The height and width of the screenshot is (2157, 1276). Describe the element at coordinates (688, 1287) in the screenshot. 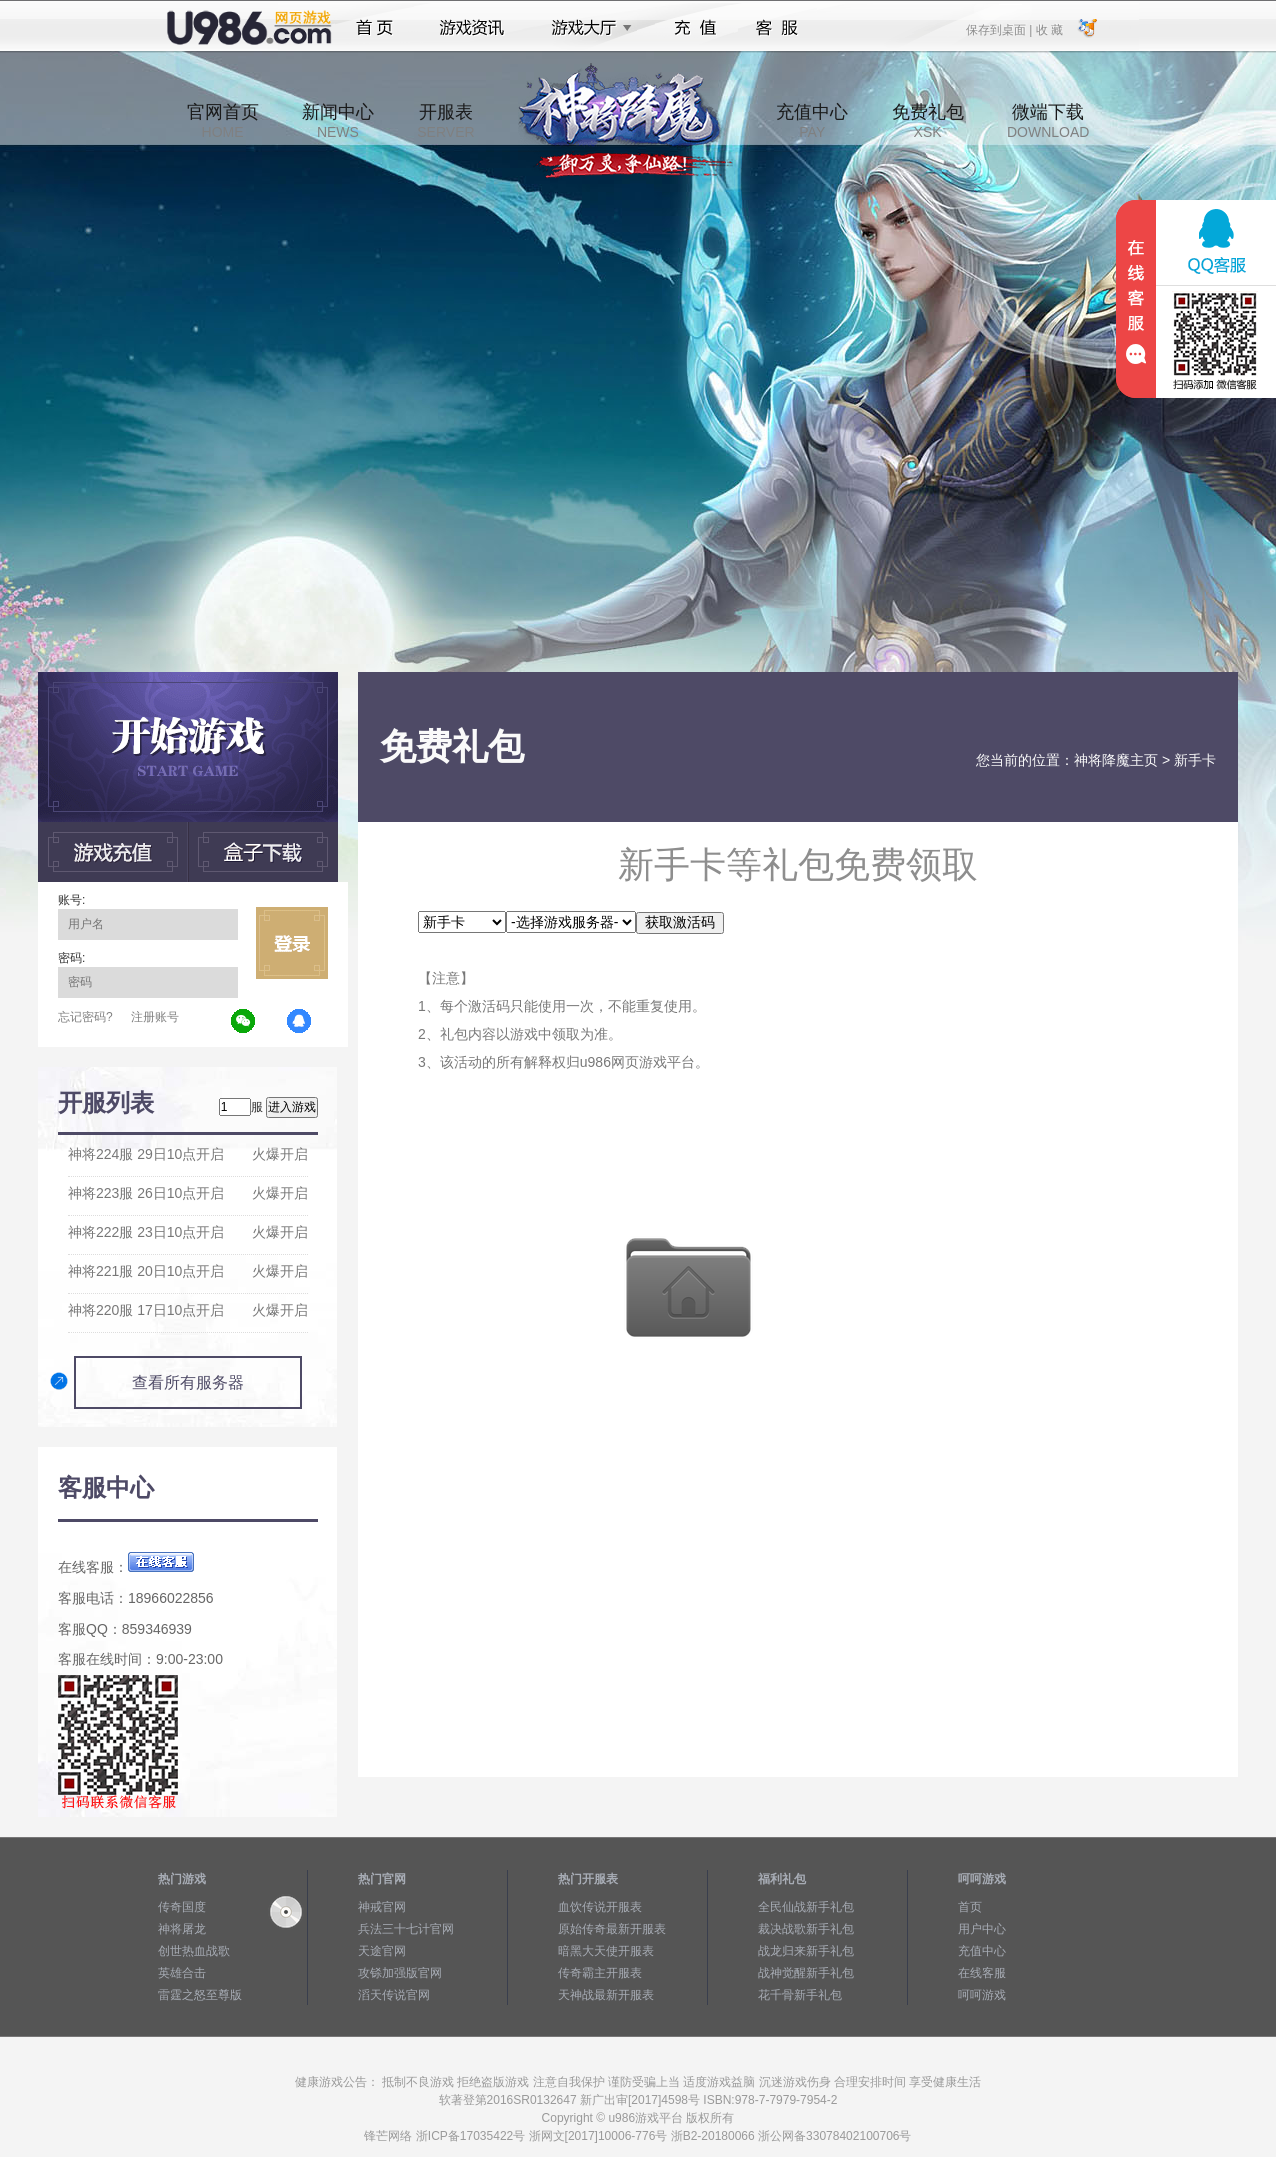

I see `access your home folder` at that location.